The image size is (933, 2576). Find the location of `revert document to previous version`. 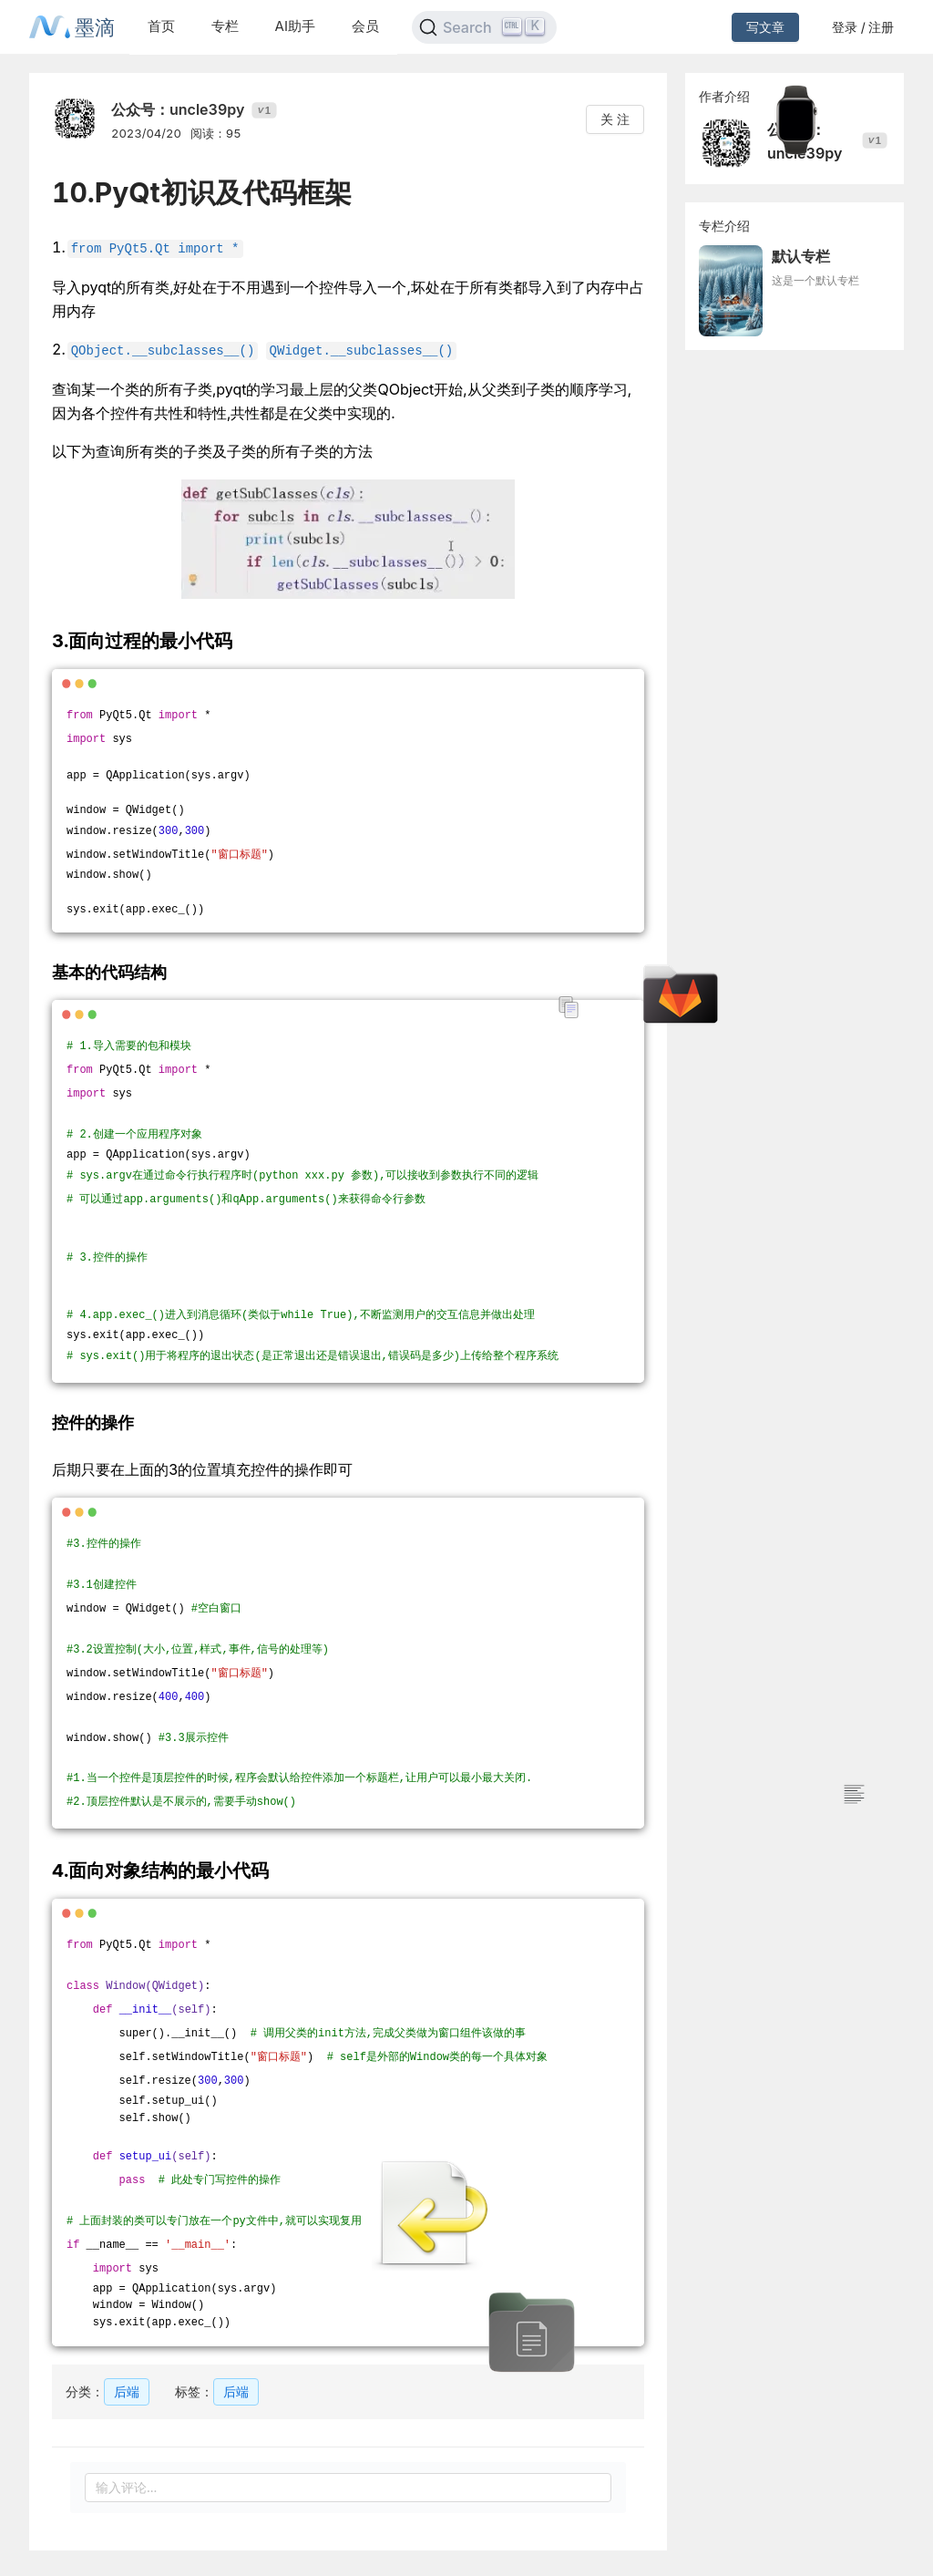

revert document to previous version is located at coordinates (429, 2212).